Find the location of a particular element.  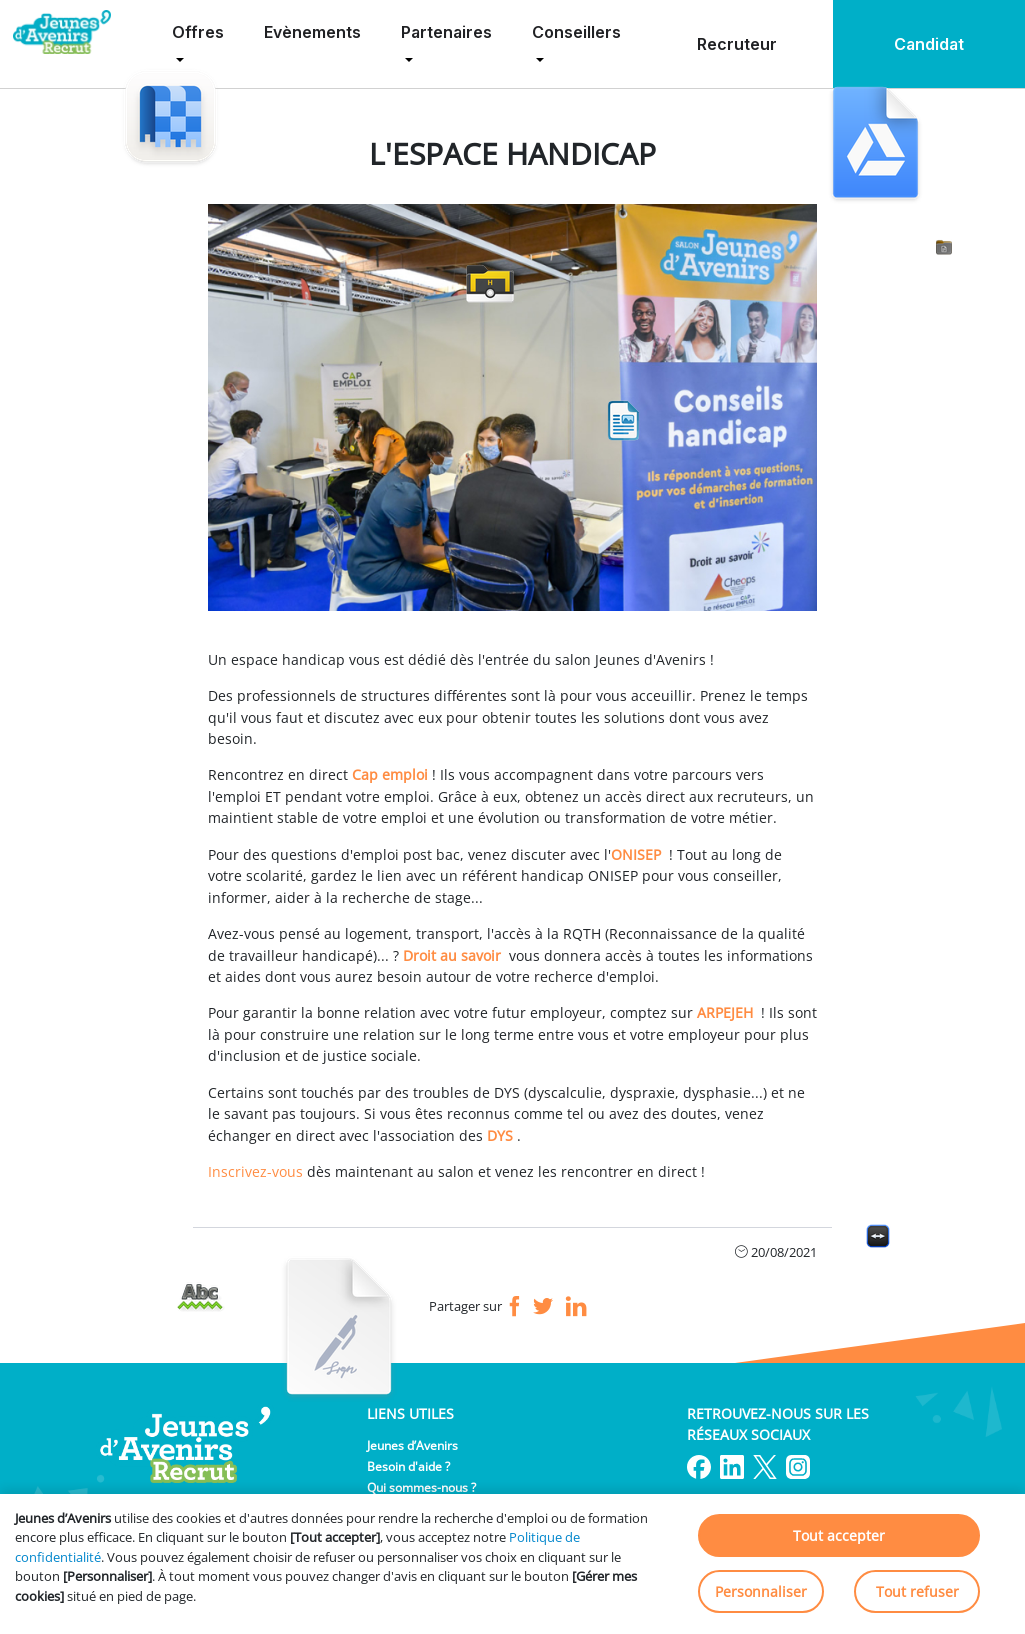

check spelling in document is located at coordinates (200, 1297).